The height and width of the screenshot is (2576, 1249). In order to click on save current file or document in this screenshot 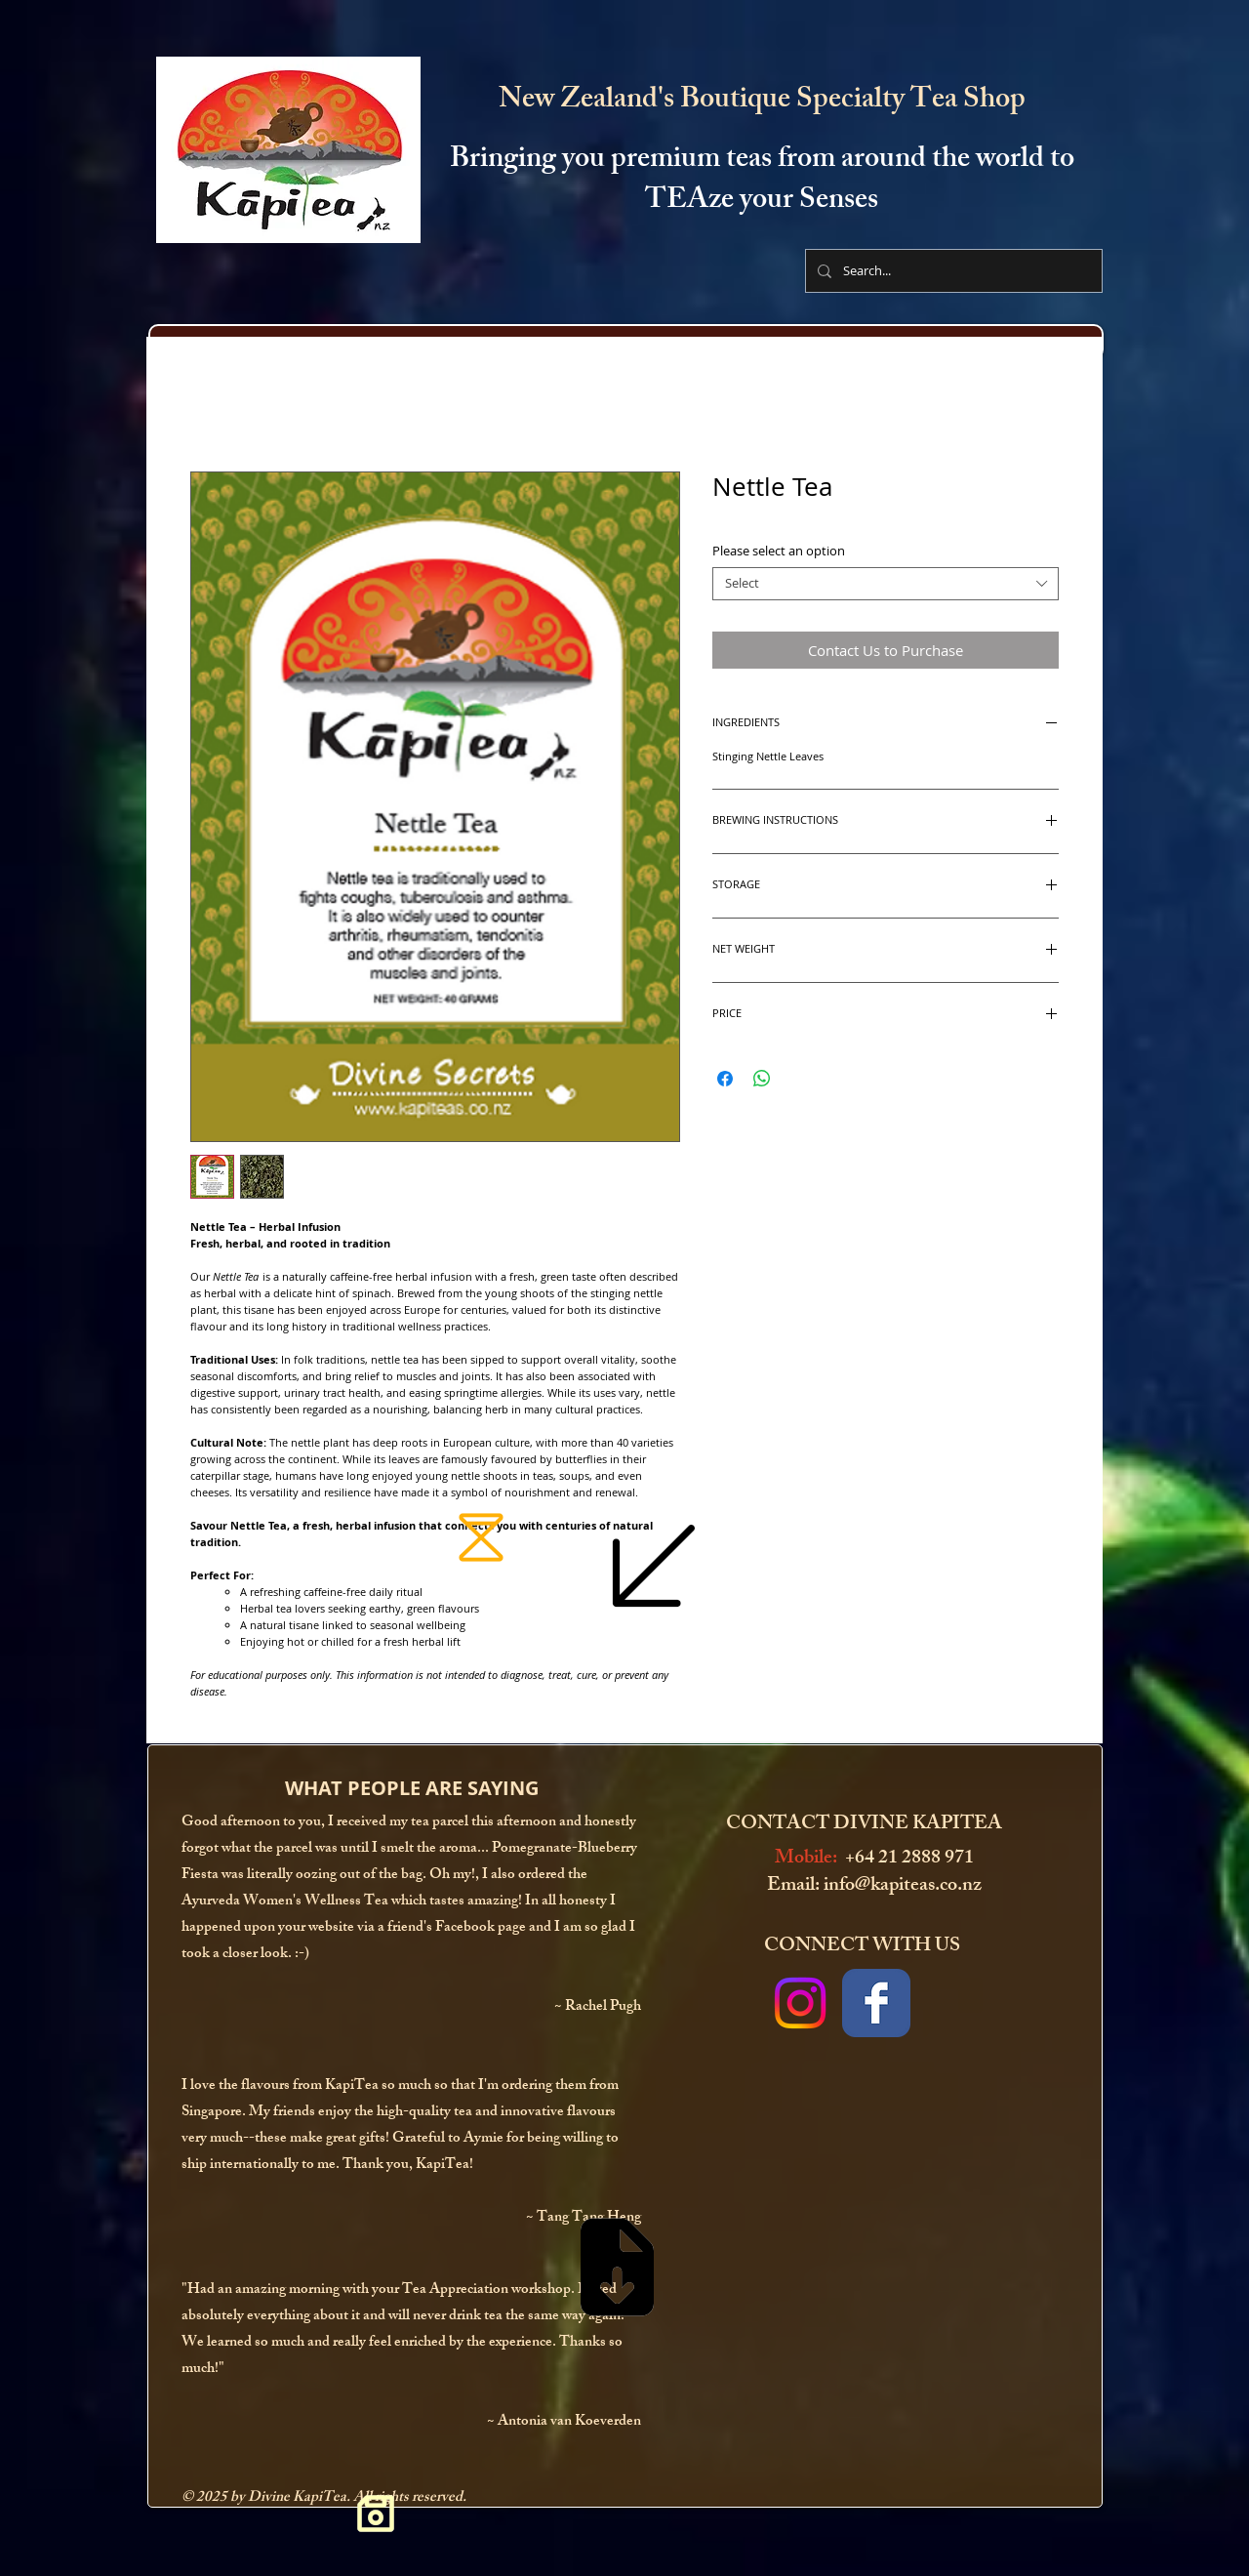, I will do `click(376, 2514)`.